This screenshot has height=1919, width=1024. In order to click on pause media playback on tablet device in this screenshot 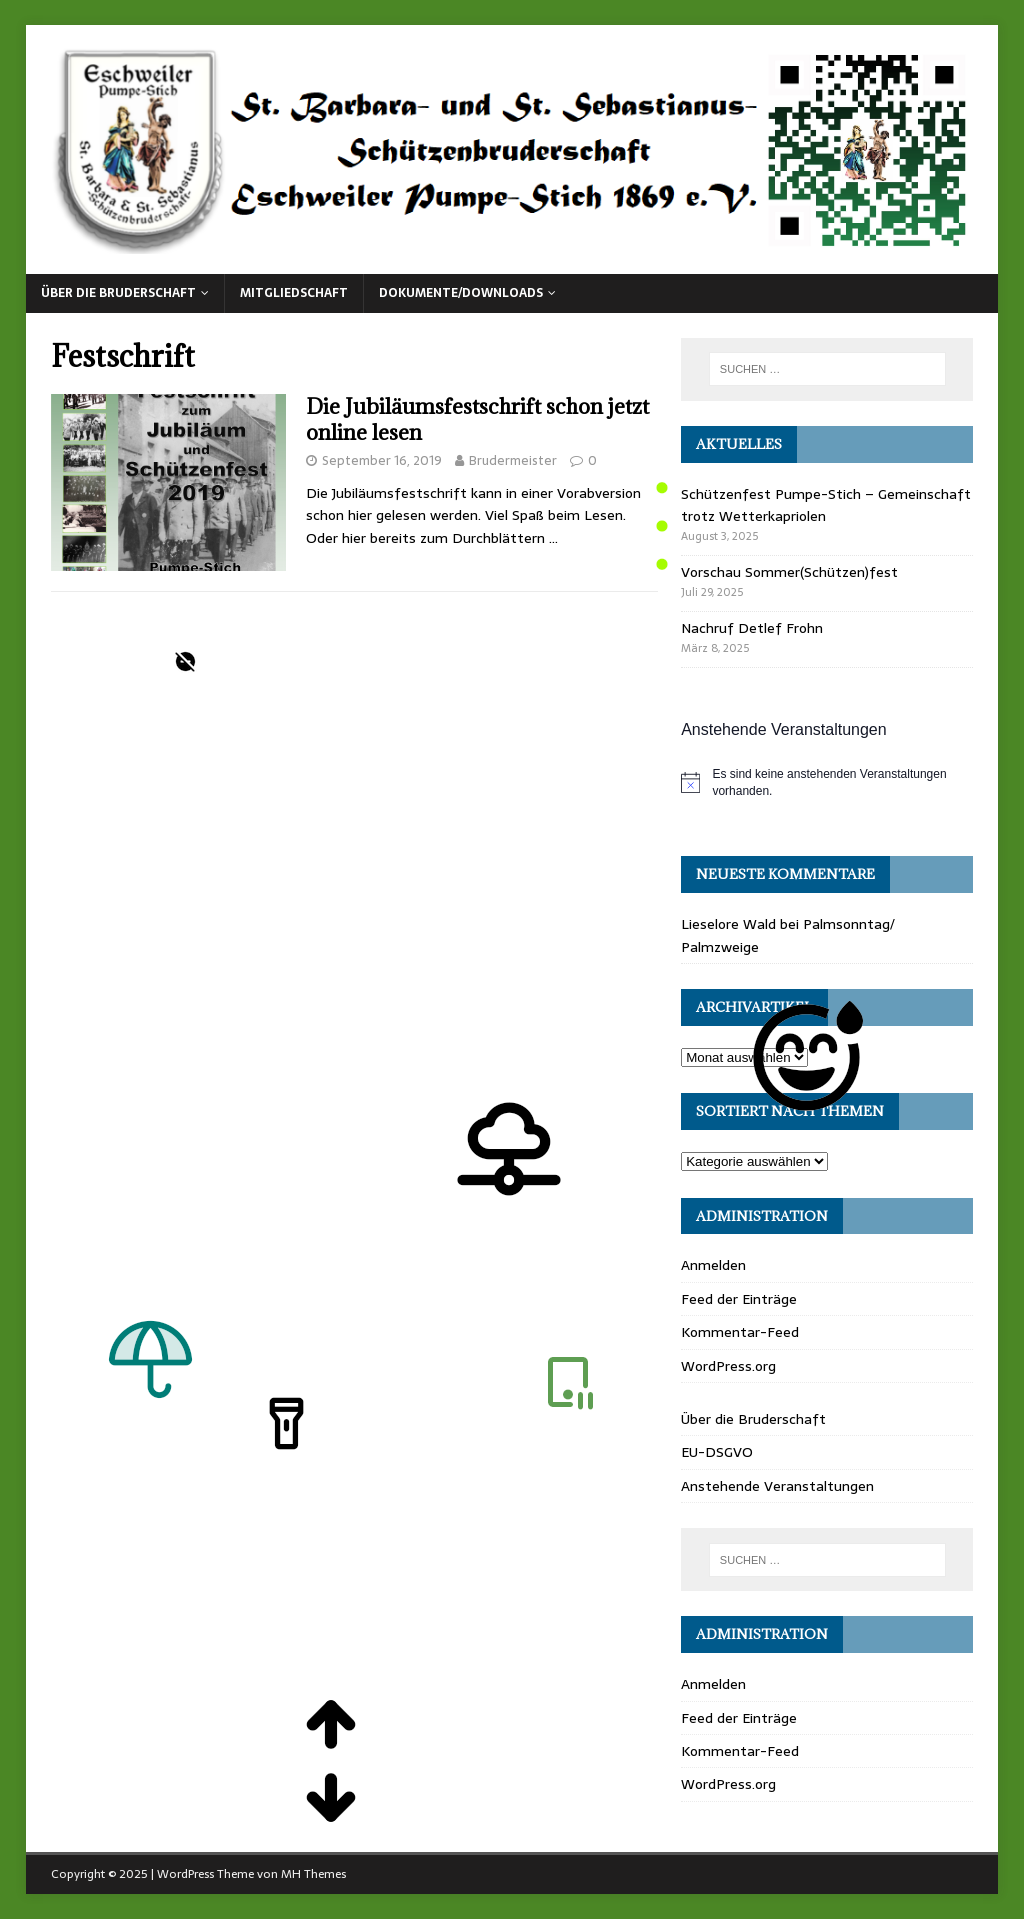, I will do `click(568, 1382)`.